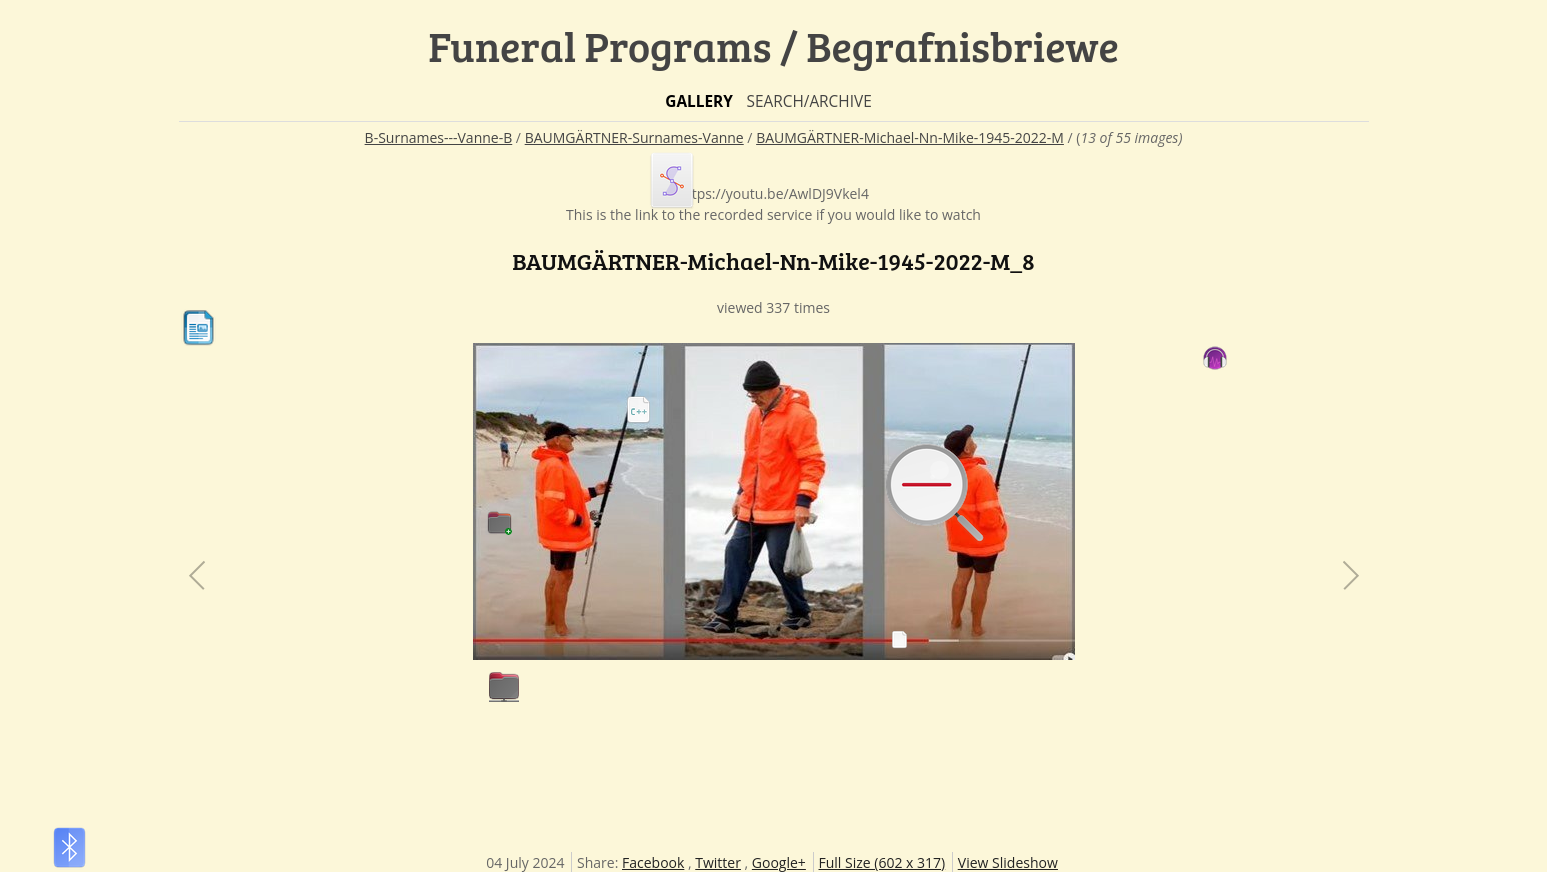  What do you see at coordinates (69, 847) in the screenshot?
I see `indicates bluetooth is currently enabled and active` at bounding box center [69, 847].